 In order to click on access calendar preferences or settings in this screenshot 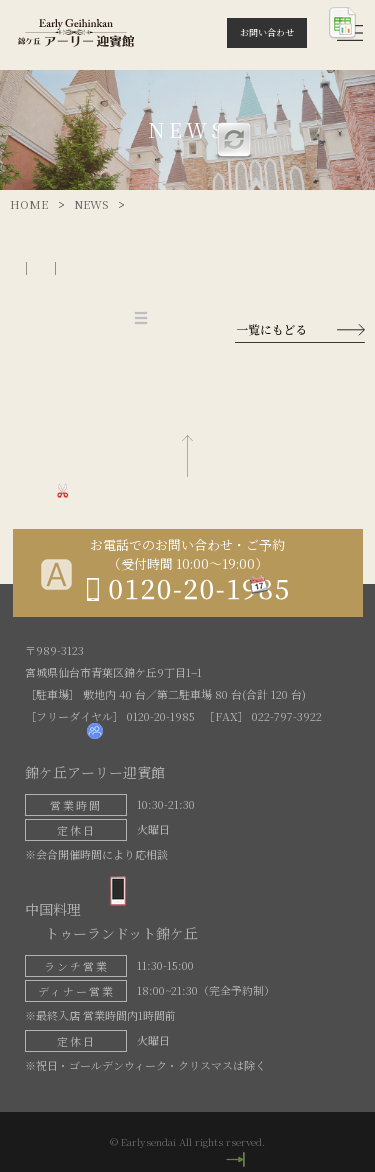, I will do `click(259, 585)`.